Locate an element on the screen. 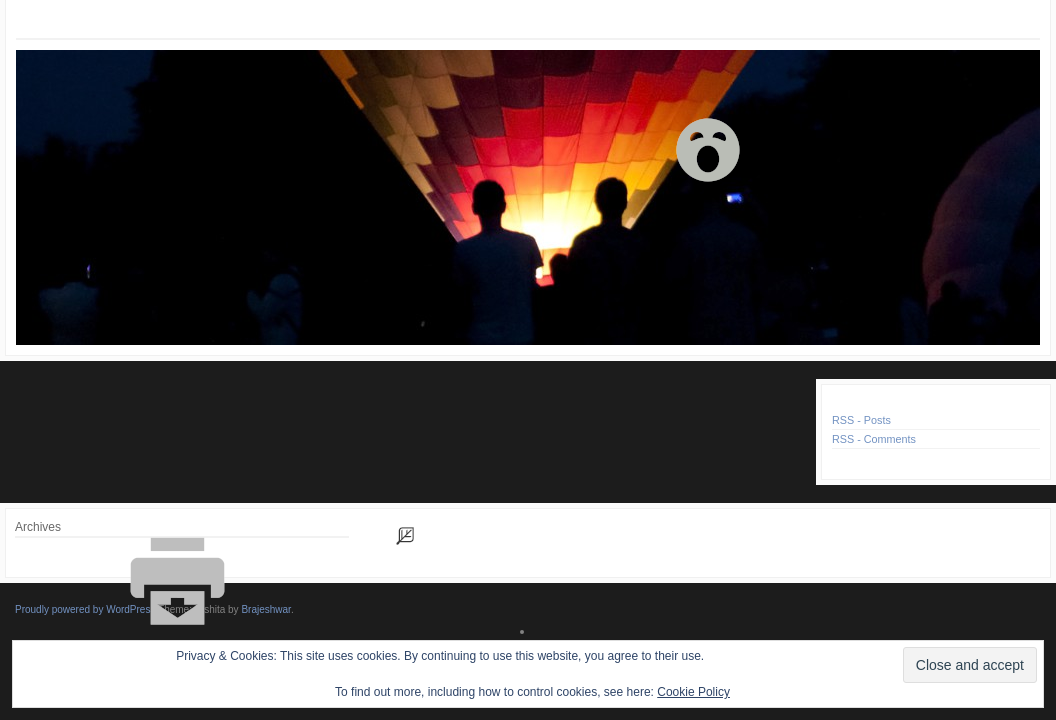 Image resolution: width=1056 pixels, height=720 pixels. indicates user is tired or bored is located at coordinates (708, 150).